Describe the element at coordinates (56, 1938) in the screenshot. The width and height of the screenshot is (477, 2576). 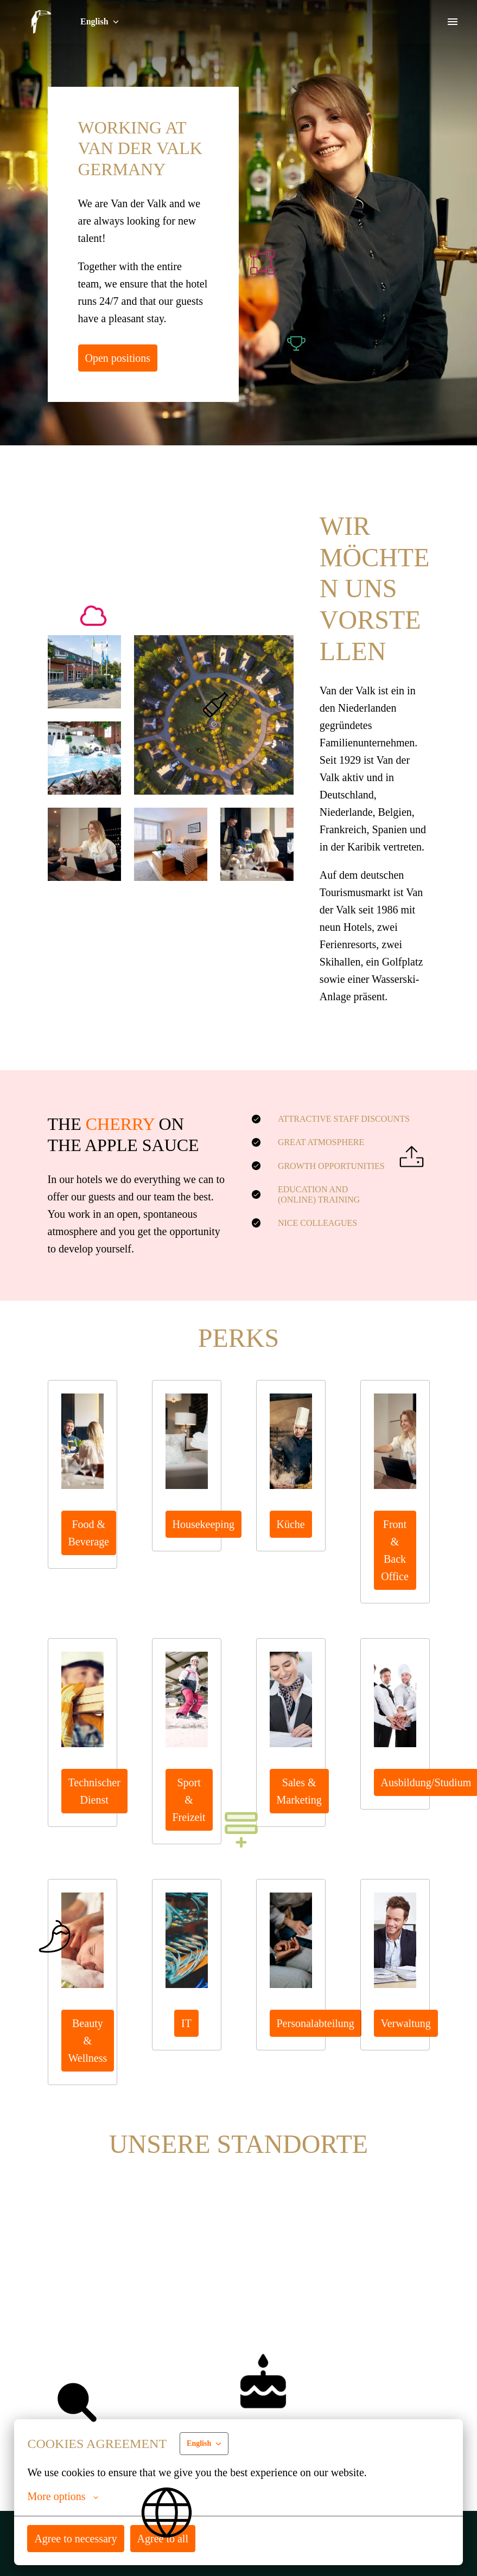
I see `indicates spicy food or heat level` at that location.